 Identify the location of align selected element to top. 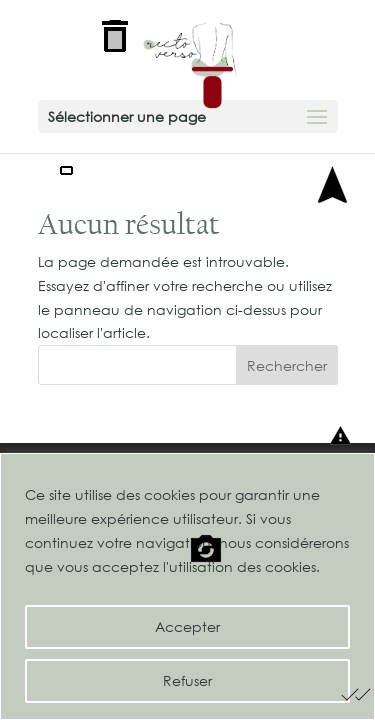
(212, 87).